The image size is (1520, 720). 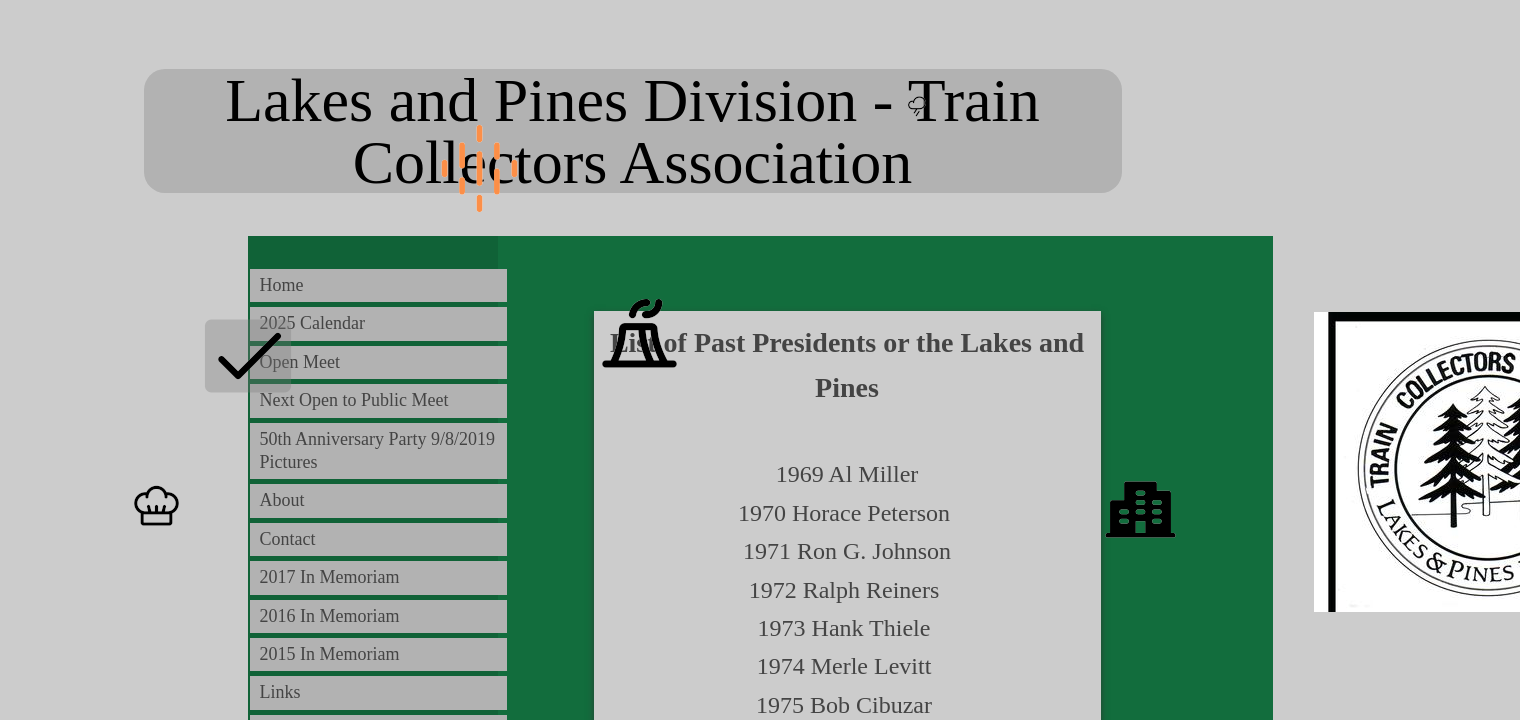 What do you see at coordinates (156, 506) in the screenshot?
I see `browse recipes or cooking content` at bounding box center [156, 506].